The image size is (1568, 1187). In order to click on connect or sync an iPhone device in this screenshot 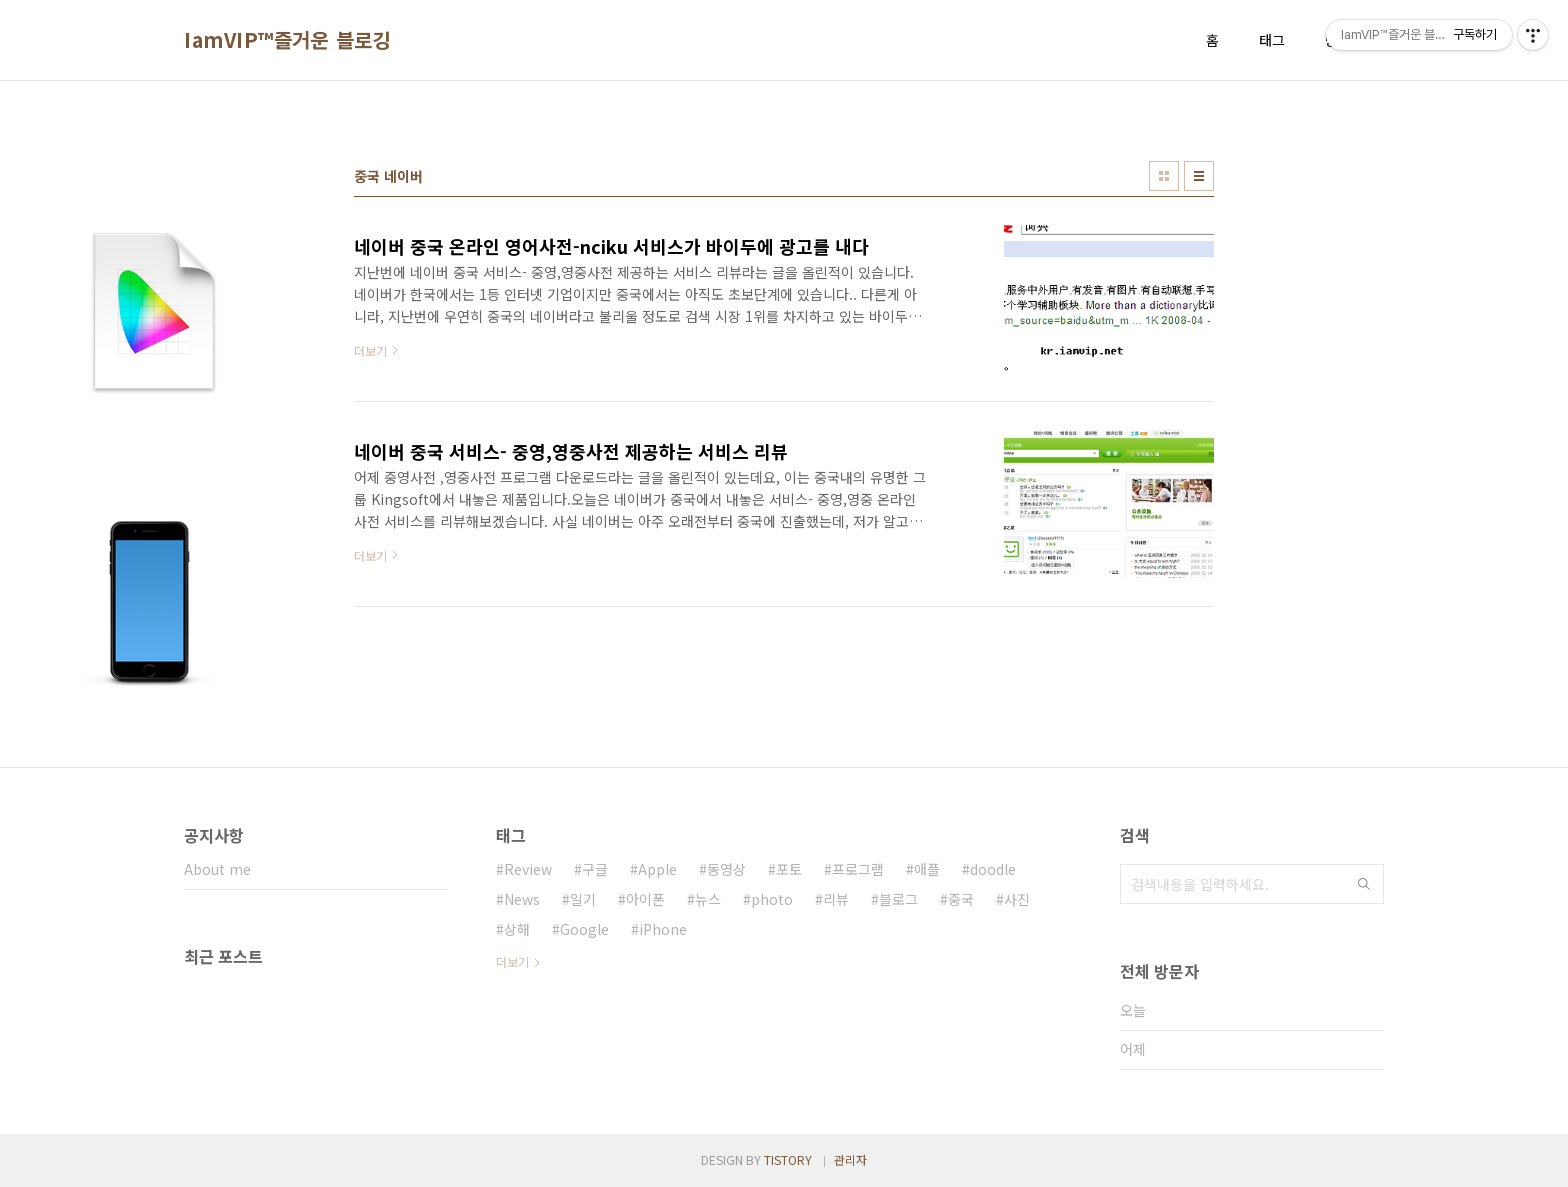, I will do `click(149, 603)`.